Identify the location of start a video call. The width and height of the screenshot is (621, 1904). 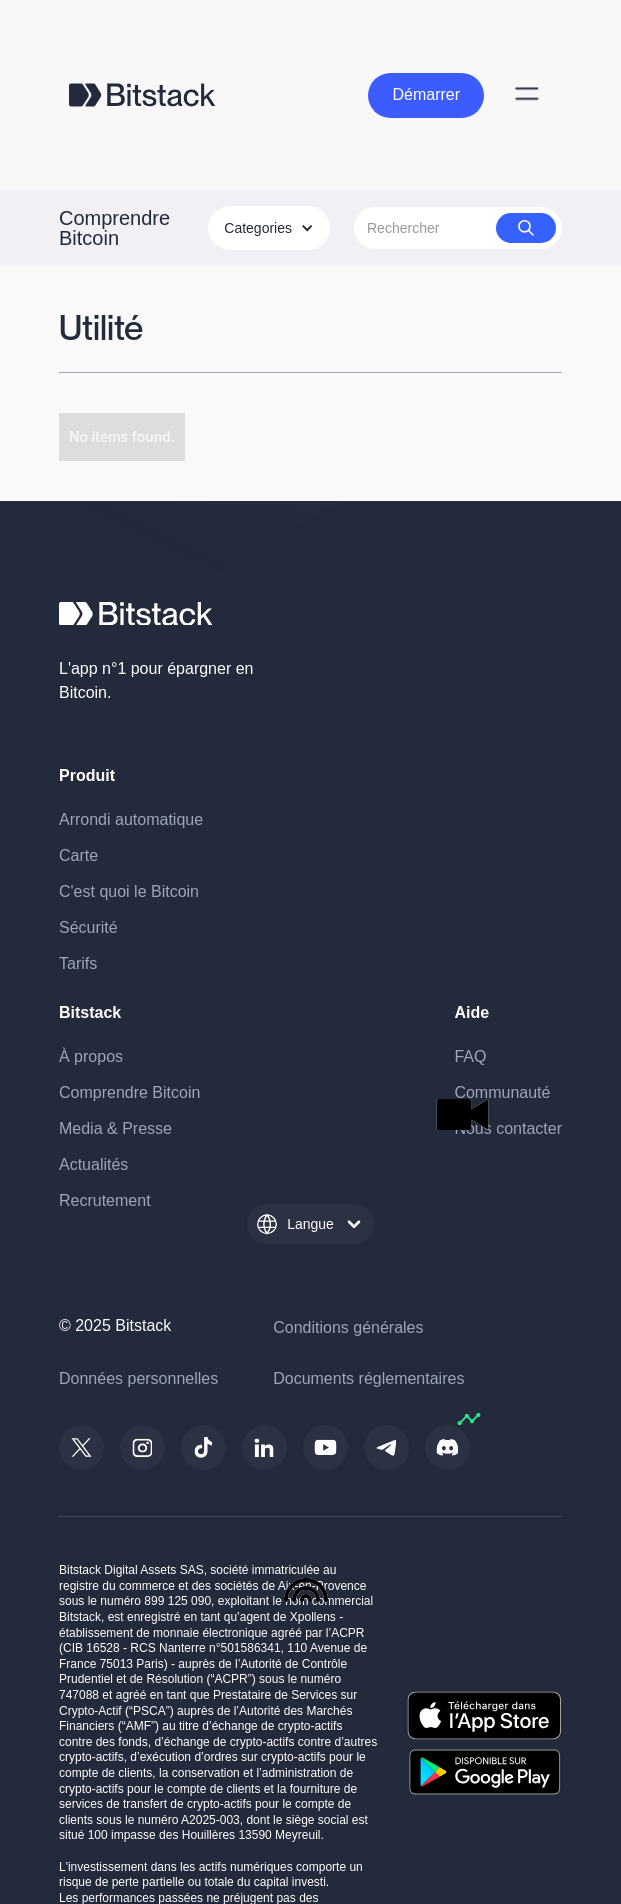
(462, 1114).